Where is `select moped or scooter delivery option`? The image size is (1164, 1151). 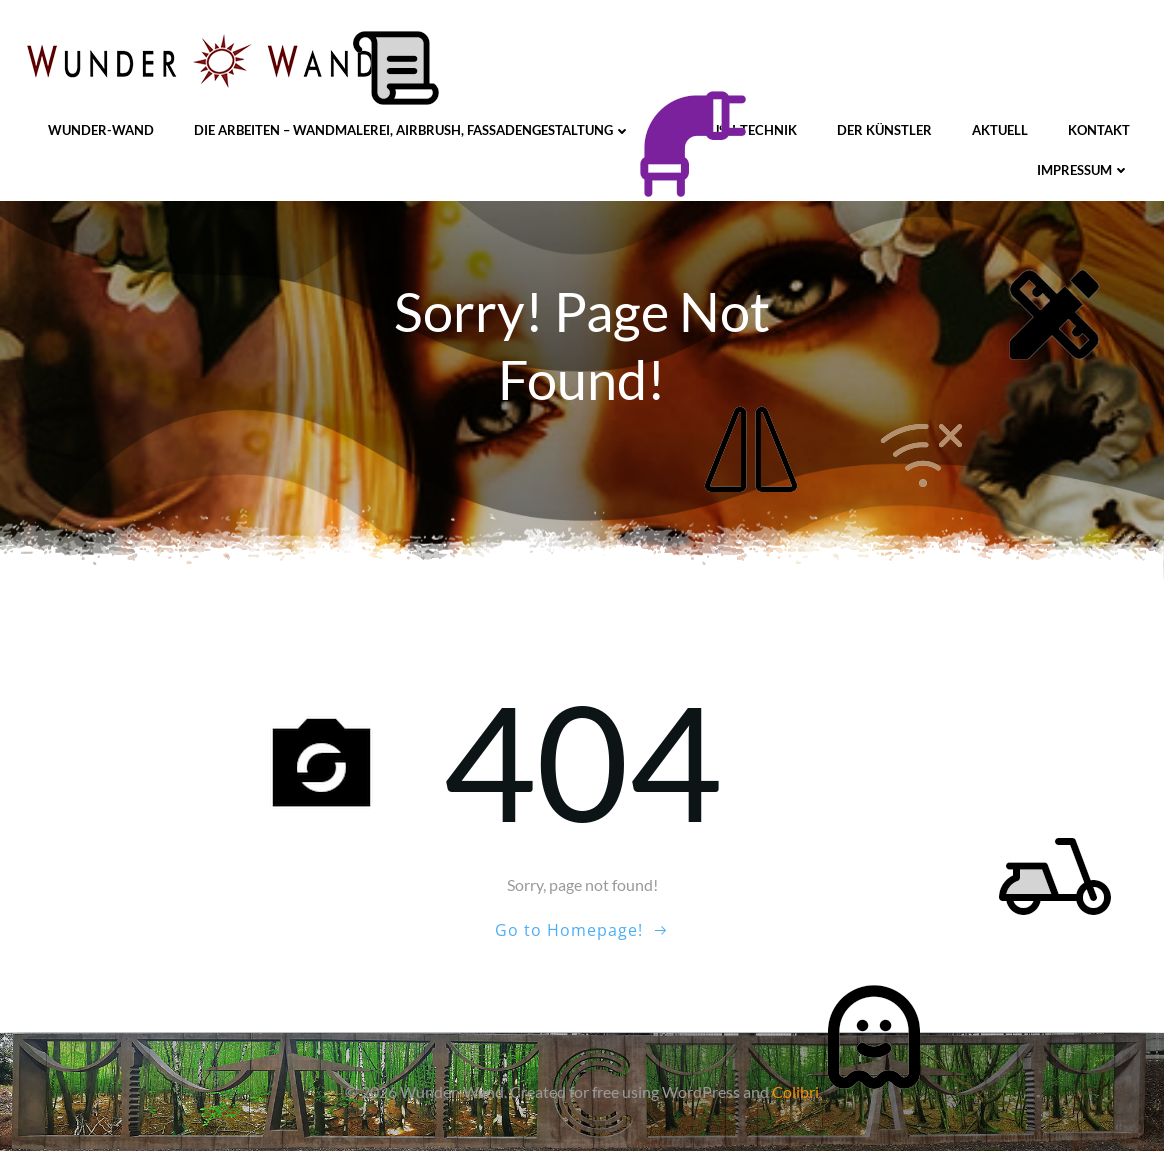
select moped or scooter delivery option is located at coordinates (1055, 880).